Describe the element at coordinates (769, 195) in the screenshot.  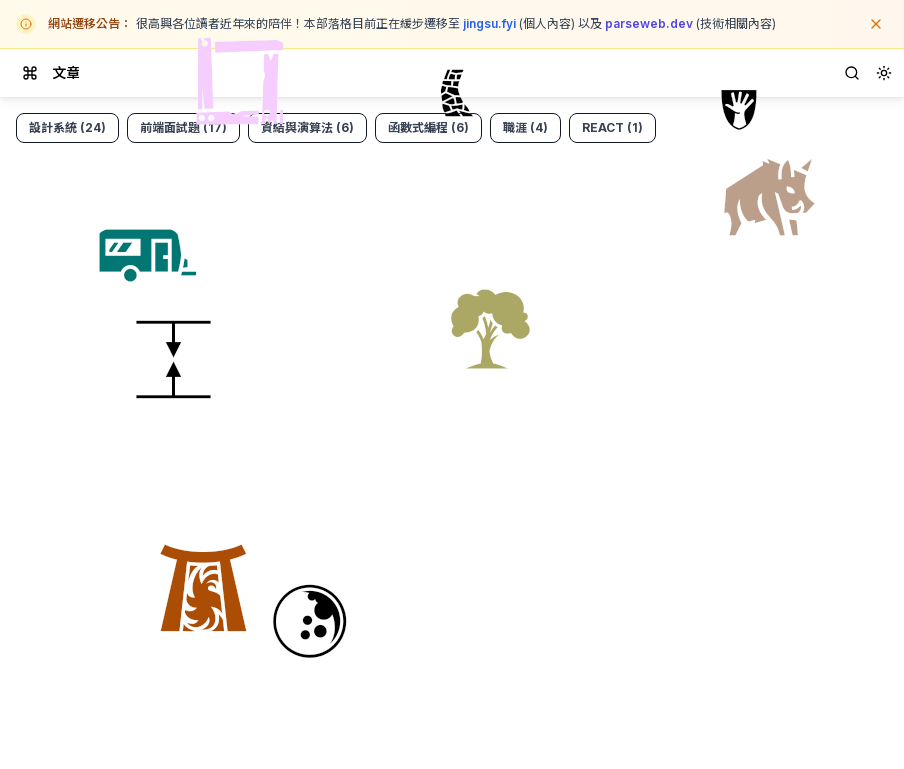
I see `select boar character or unit in game` at that location.